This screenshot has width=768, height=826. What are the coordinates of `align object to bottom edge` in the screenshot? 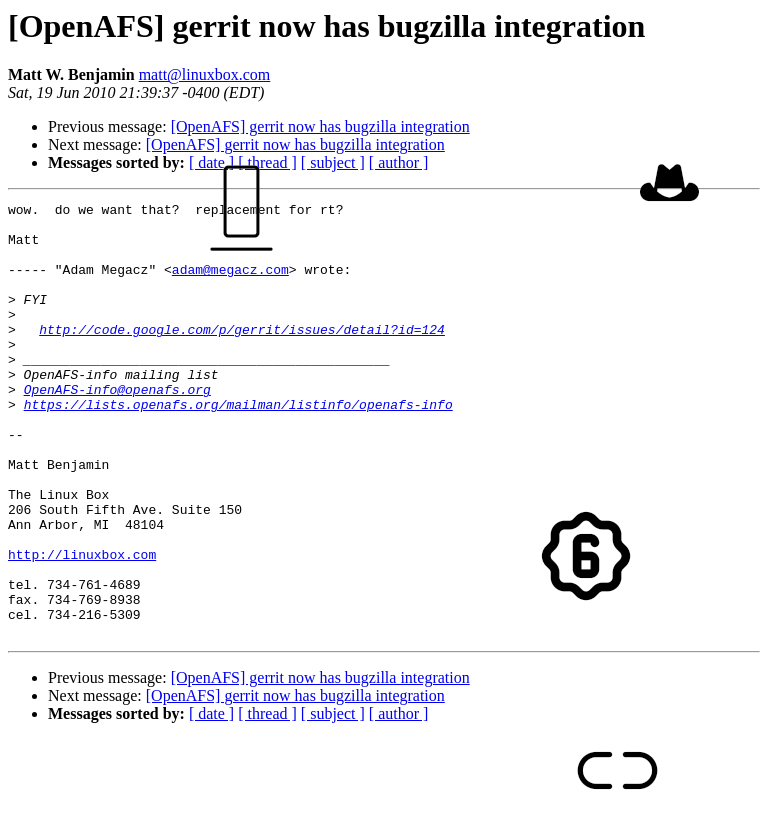 It's located at (241, 206).